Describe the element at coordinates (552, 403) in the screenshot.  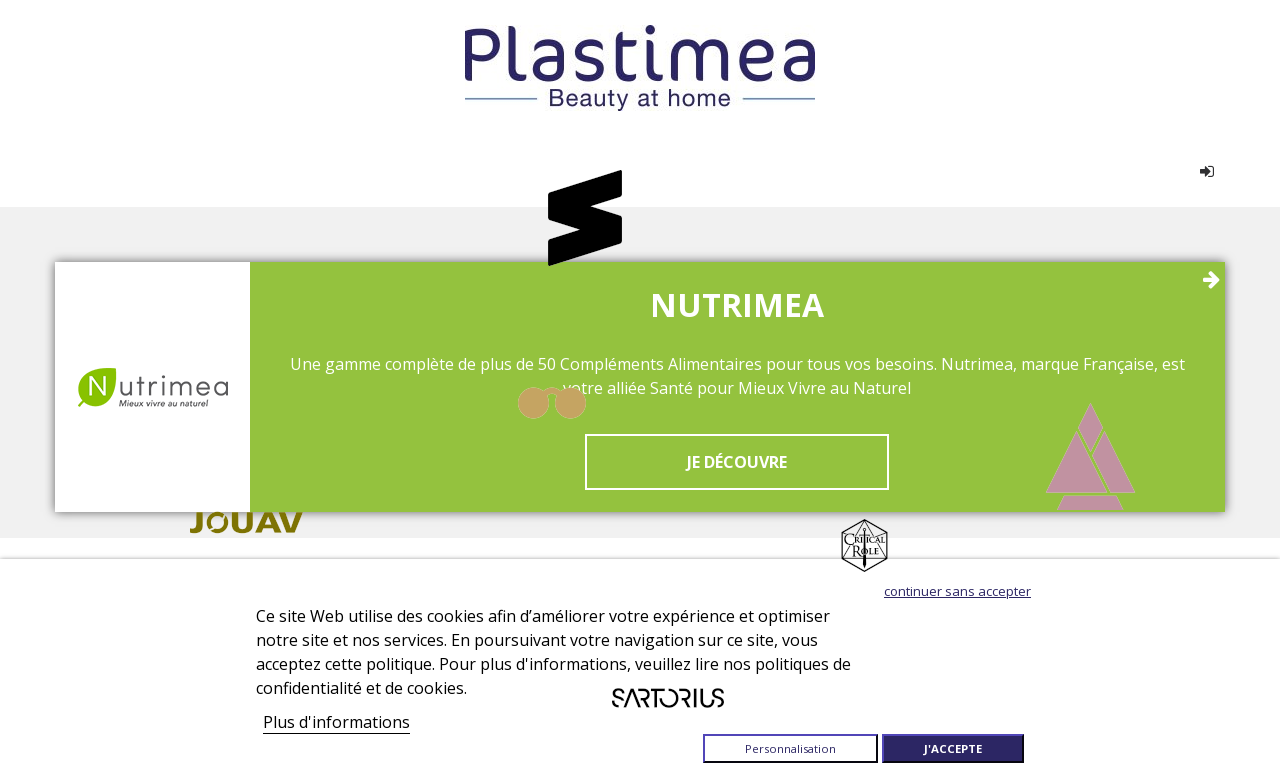
I see `enable reading mode` at that location.